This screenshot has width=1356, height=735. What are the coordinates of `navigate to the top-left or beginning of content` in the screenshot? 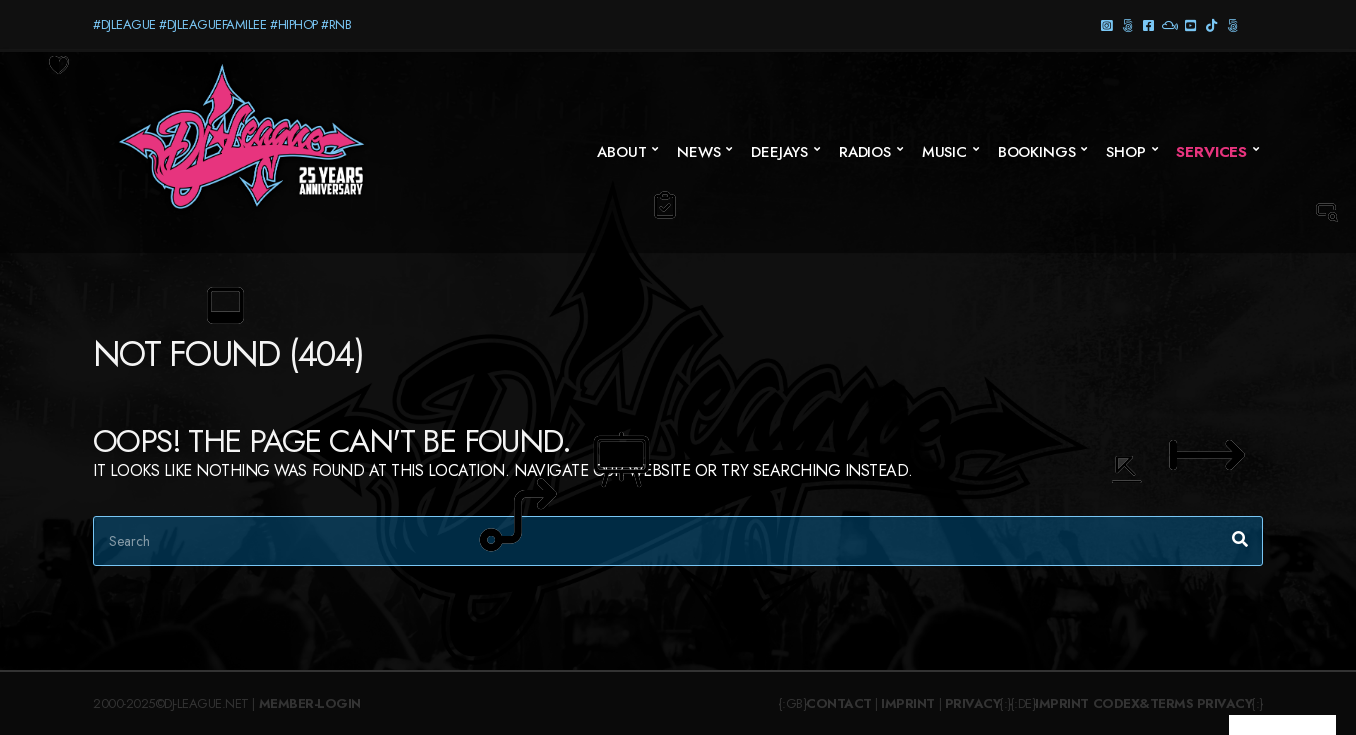 It's located at (1125, 469).